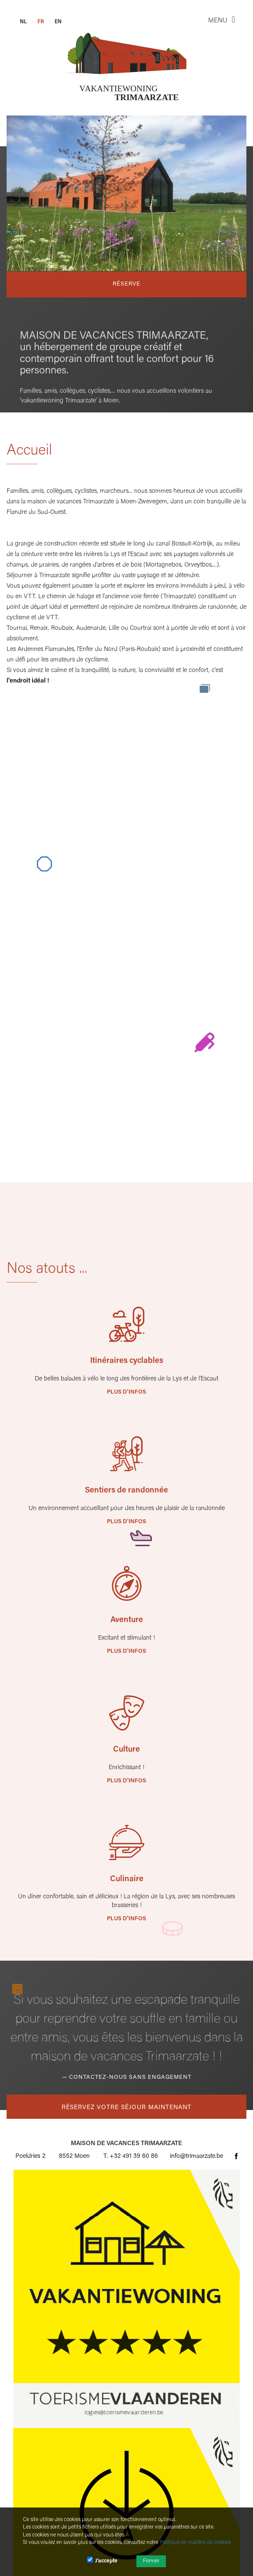 This screenshot has height=2576, width=253. Describe the element at coordinates (172, 1929) in the screenshot. I see `view your coin balance or currency` at that location.